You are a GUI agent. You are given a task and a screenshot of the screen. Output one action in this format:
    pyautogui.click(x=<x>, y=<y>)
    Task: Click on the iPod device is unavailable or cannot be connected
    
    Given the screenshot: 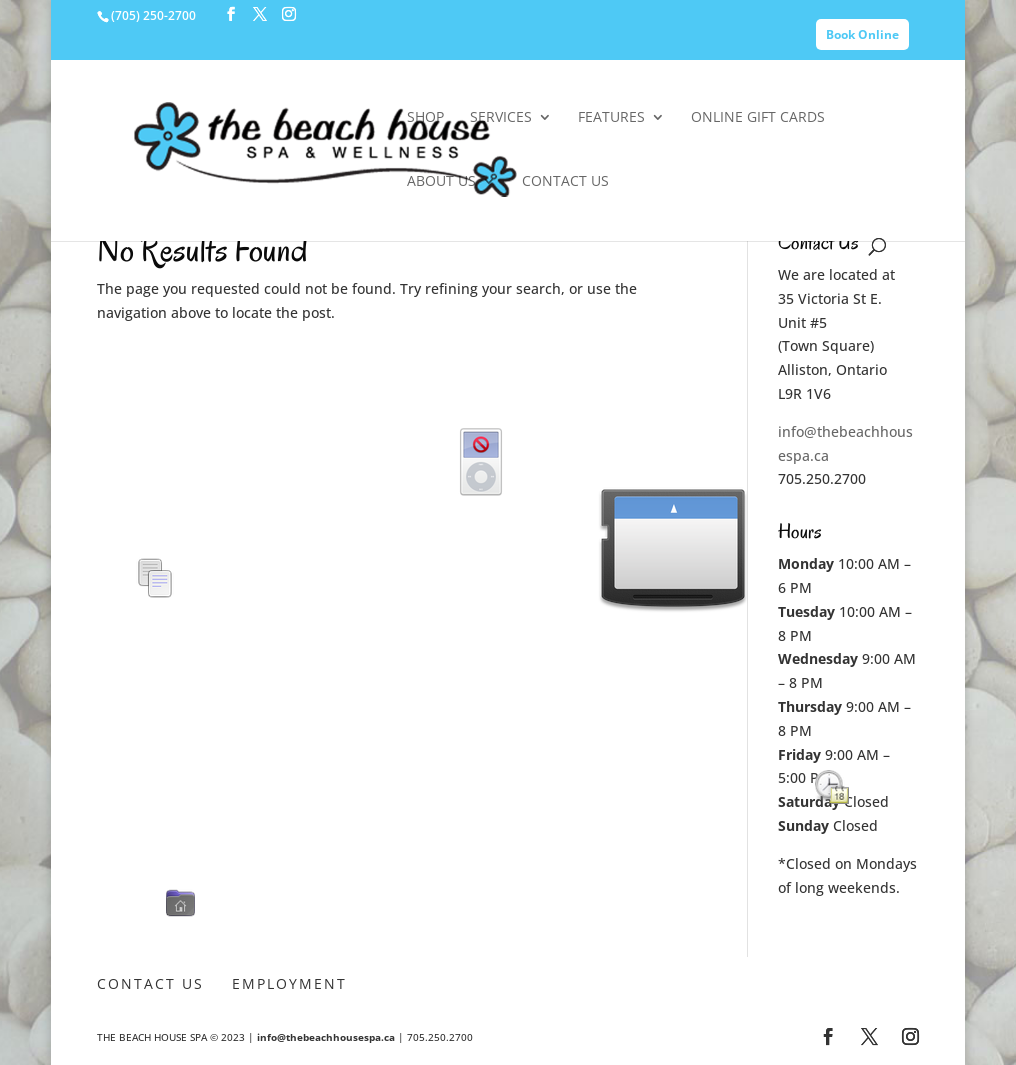 What is the action you would take?
    pyautogui.click(x=481, y=462)
    